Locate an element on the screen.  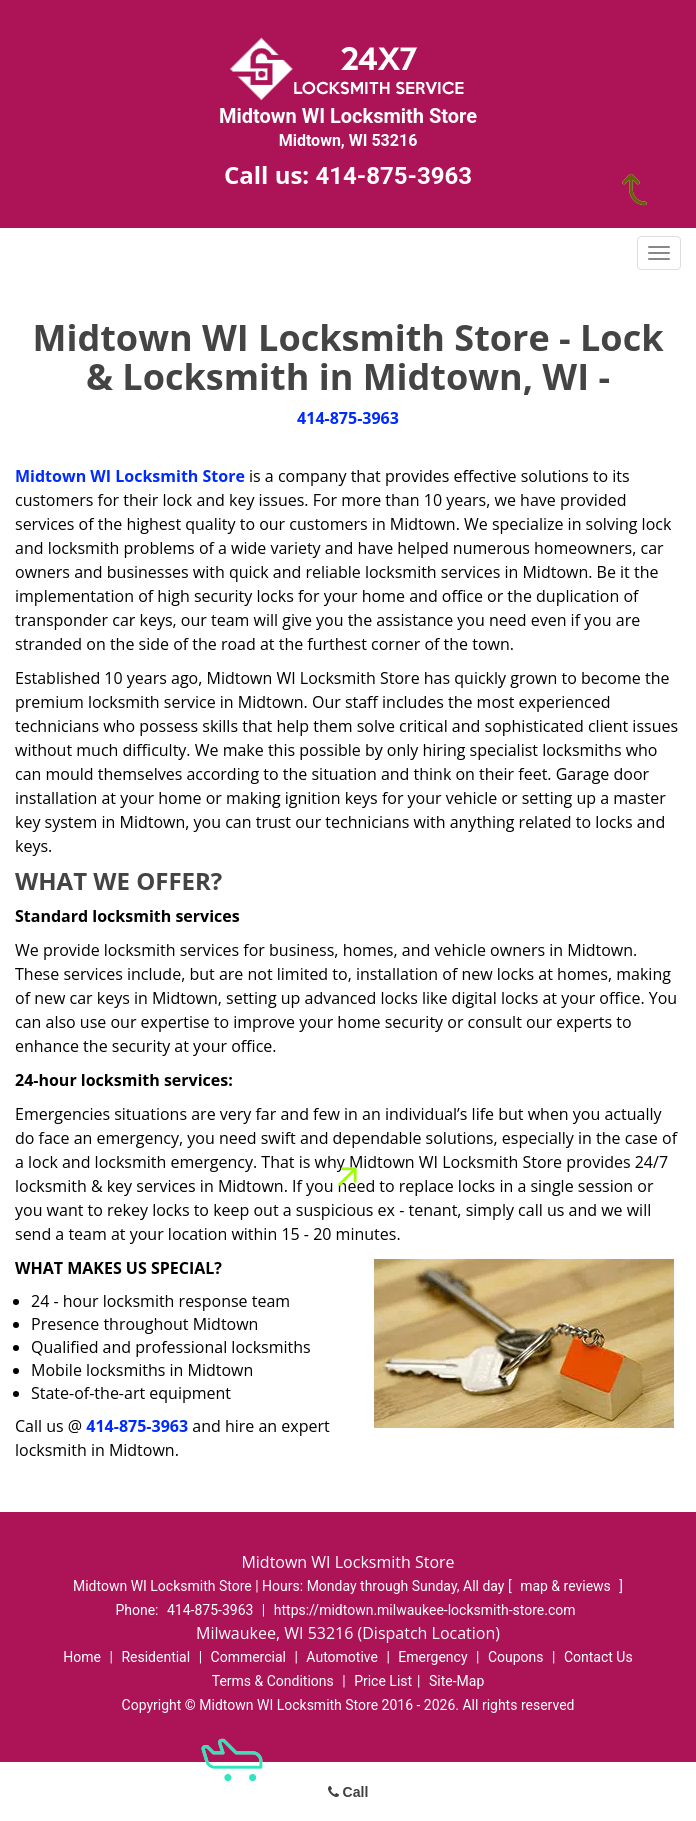
go back and up to previous section is located at coordinates (634, 189).